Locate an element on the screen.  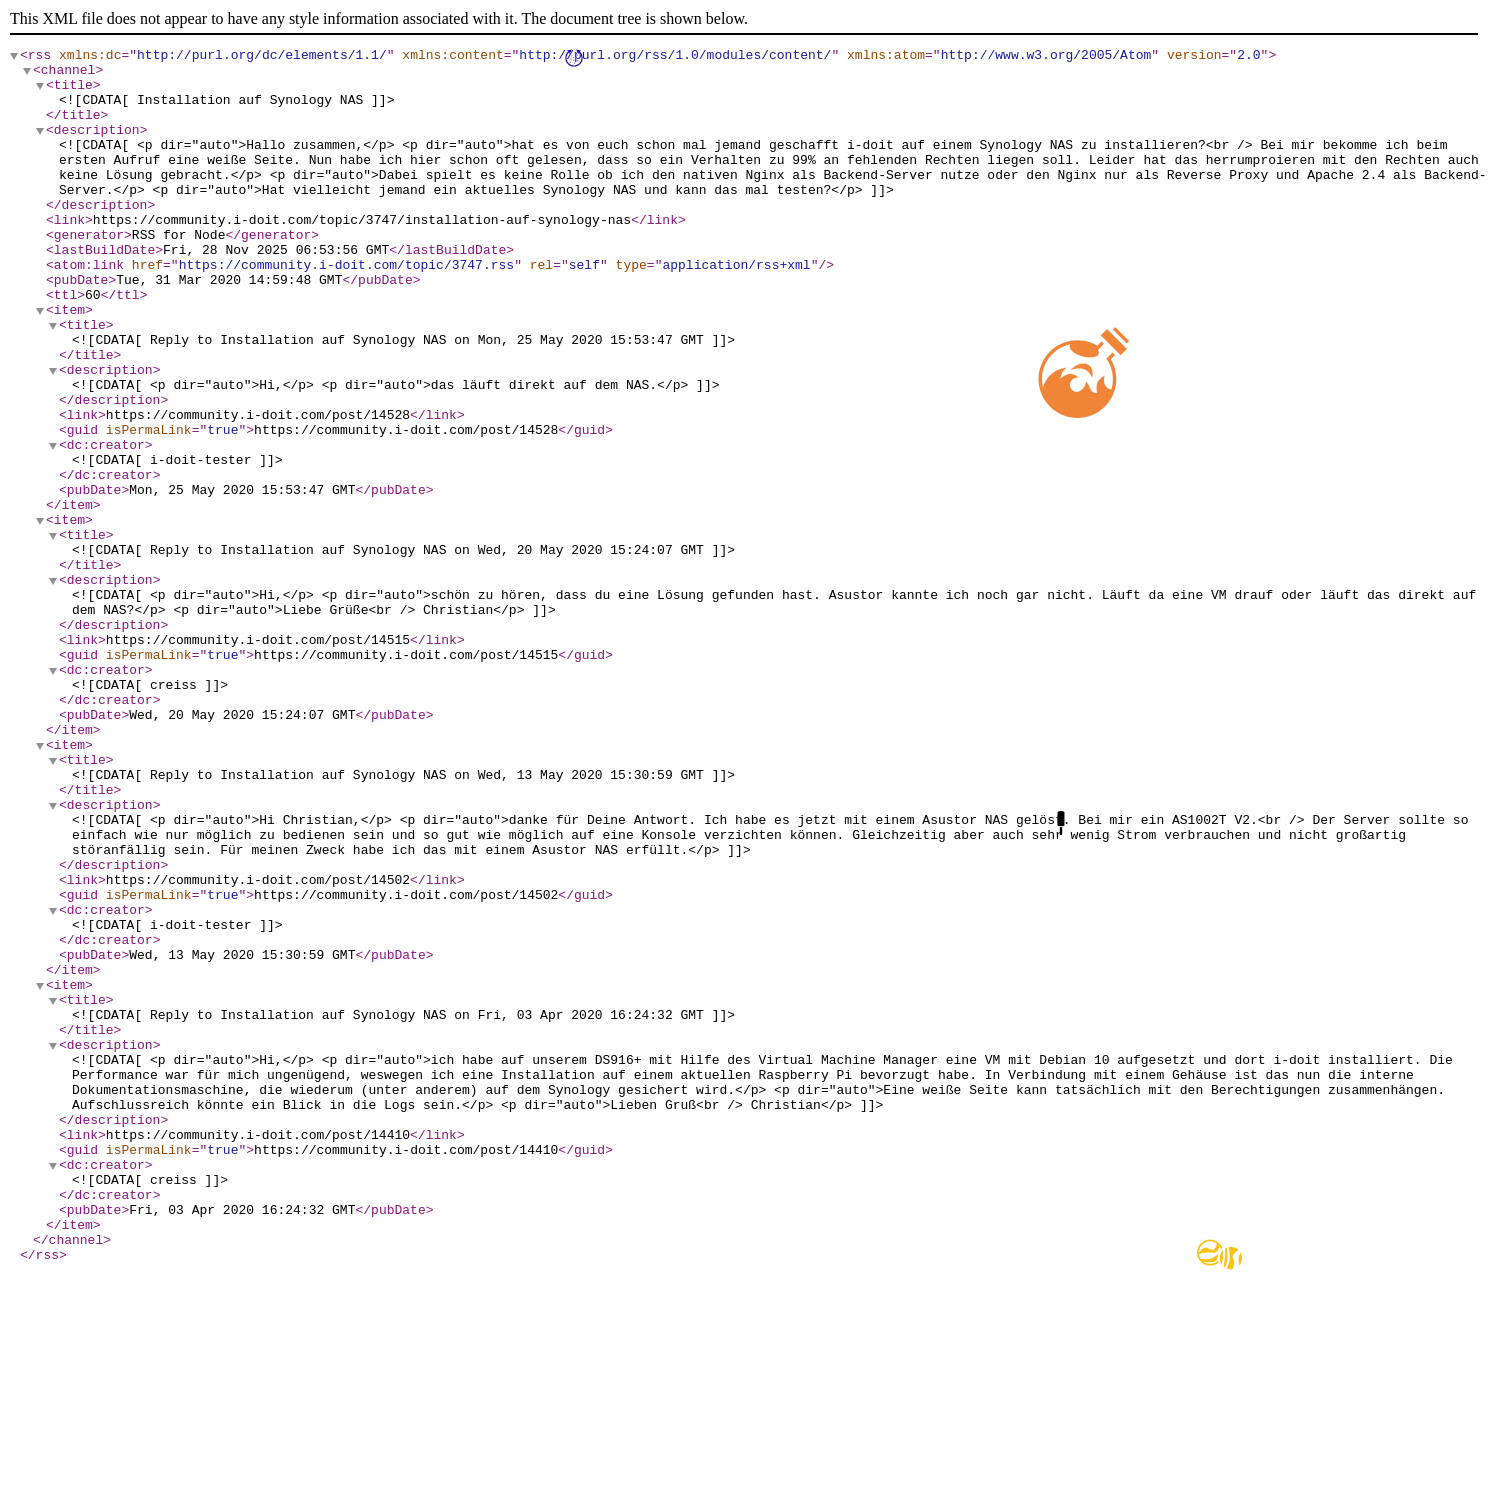
use a fire potion or consumable item is located at coordinates (1084, 372).